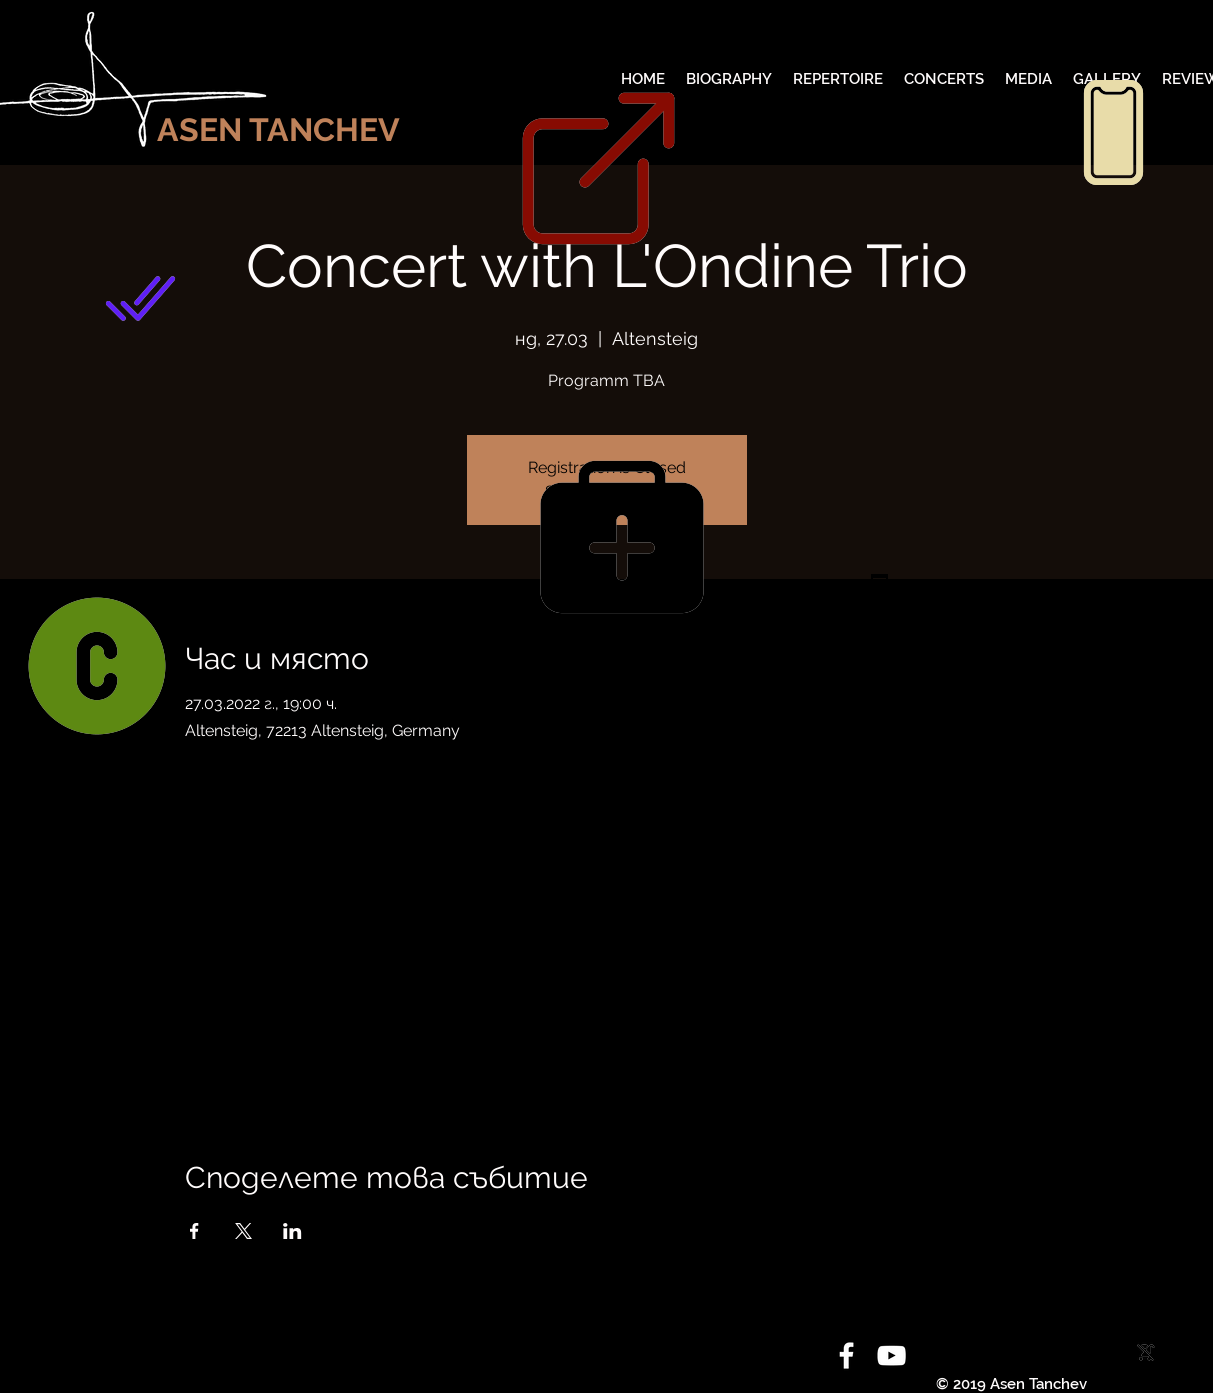 This screenshot has height=1393, width=1213. I want to click on indicates copyright status, so click(97, 666).